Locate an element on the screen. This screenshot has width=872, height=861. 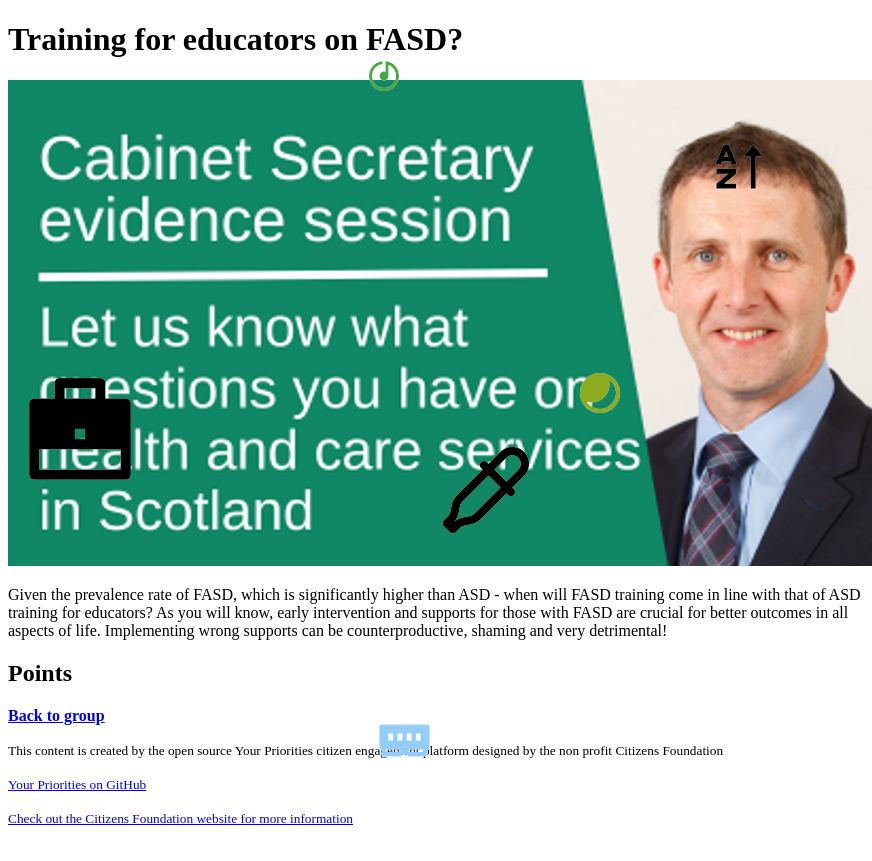
access work or business-related features is located at coordinates (80, 434).